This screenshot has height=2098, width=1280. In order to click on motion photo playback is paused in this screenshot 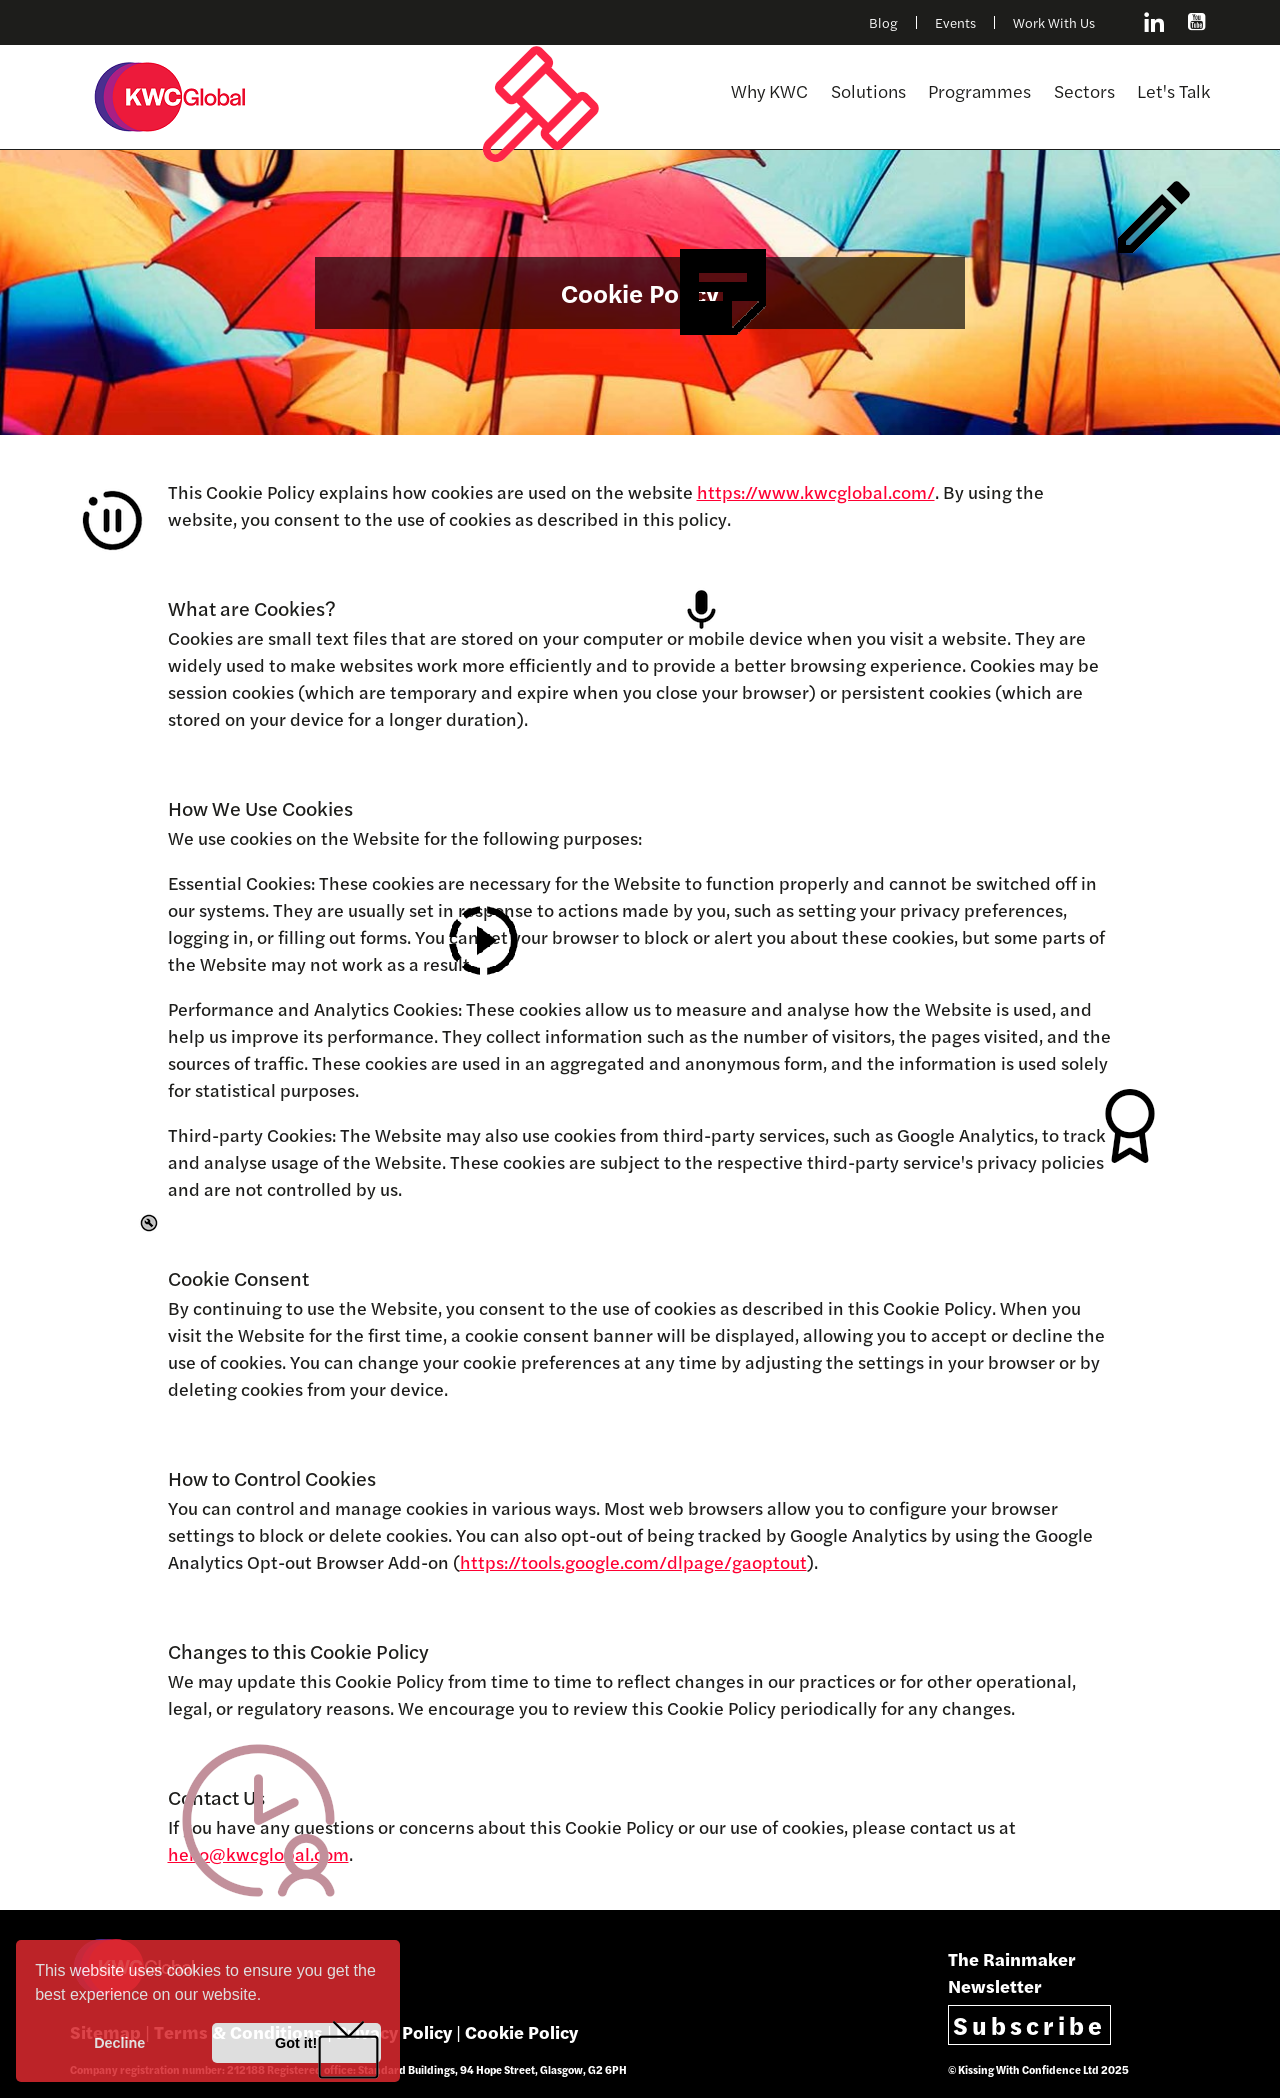, I will do `click(112, 520)`.